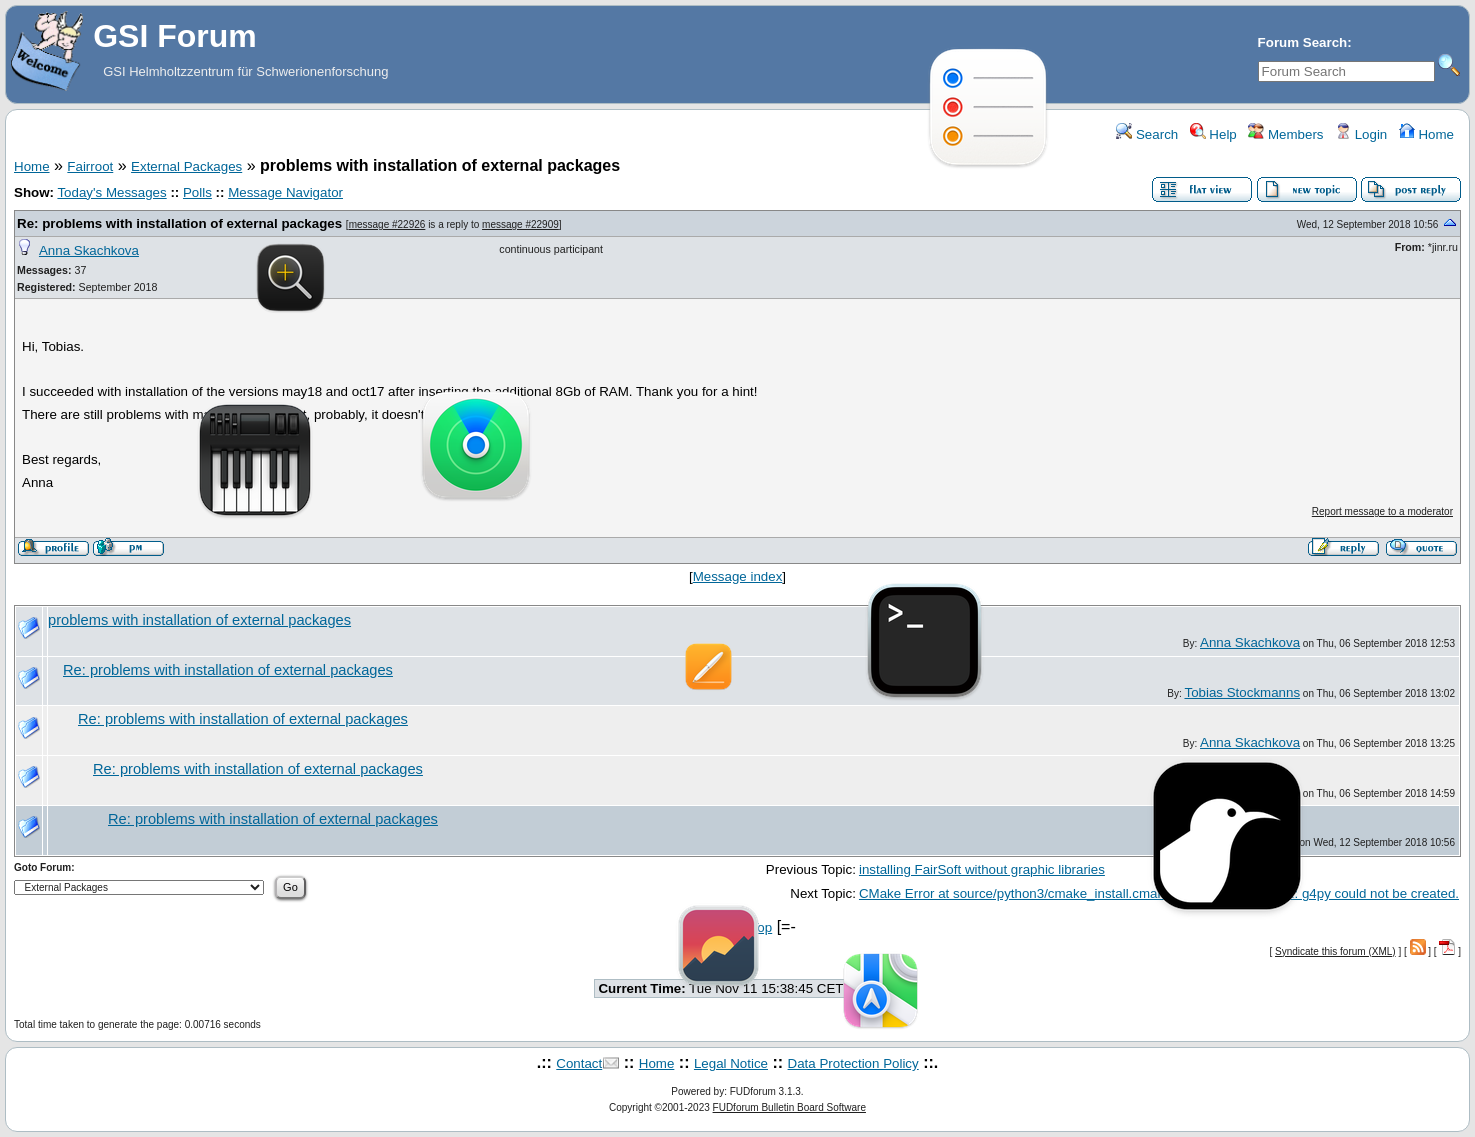 This screenshot has width=1475, height=1137. What do you see at coordinates (880, 990) in the screenshot?
I see `open Apple Maps application` at bounding box center [880, 990].